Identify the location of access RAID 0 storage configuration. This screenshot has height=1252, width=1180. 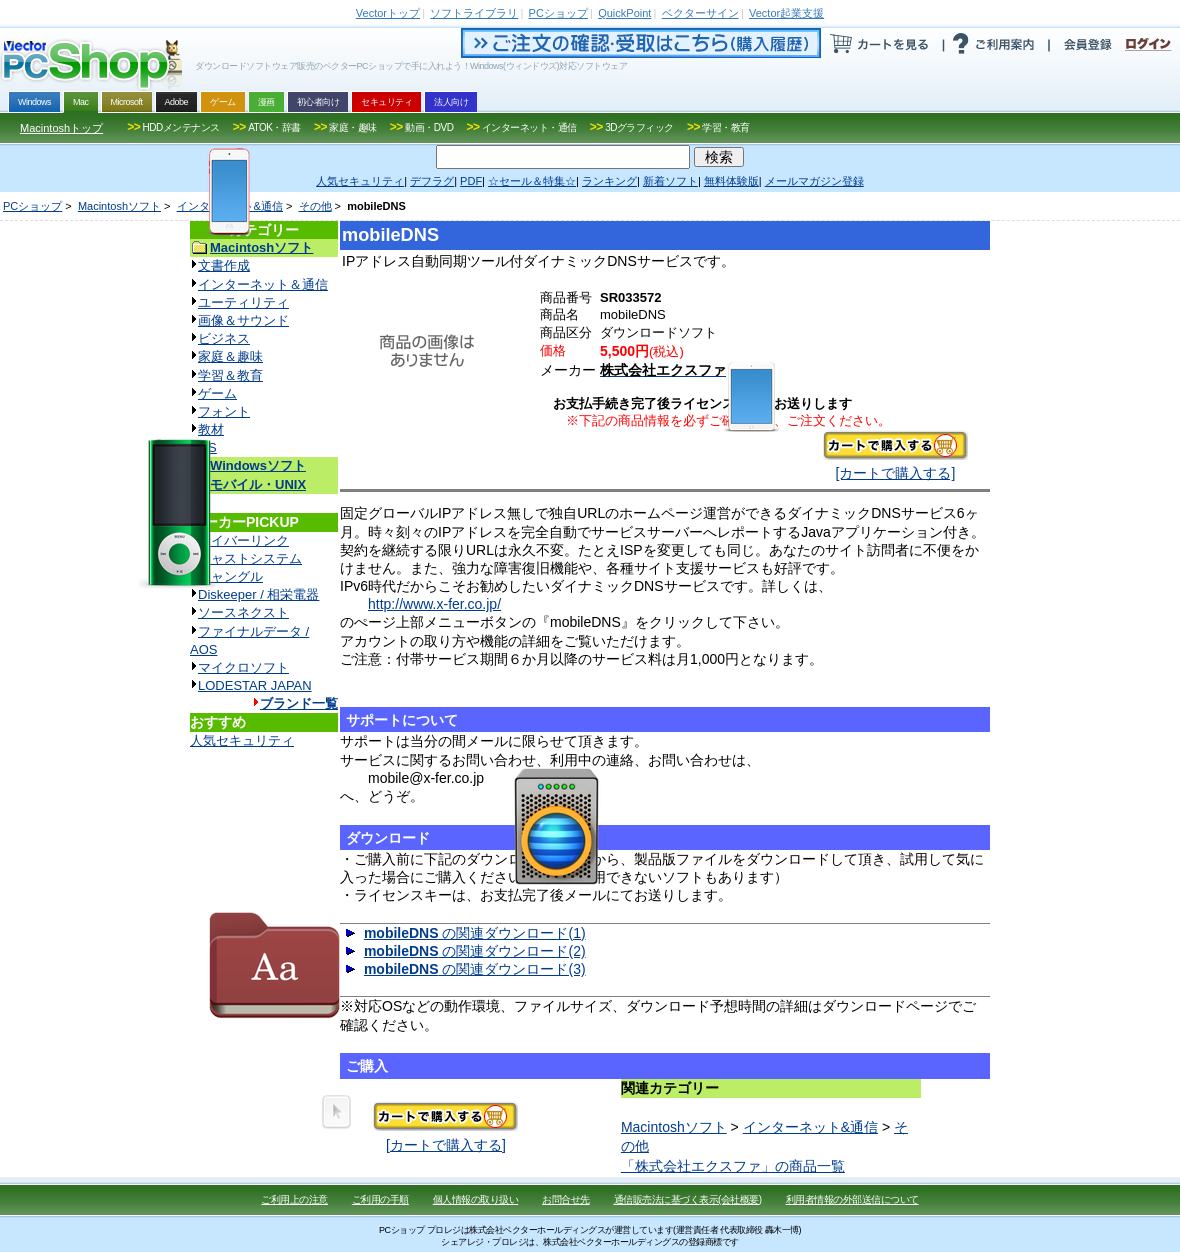
(556, 826).